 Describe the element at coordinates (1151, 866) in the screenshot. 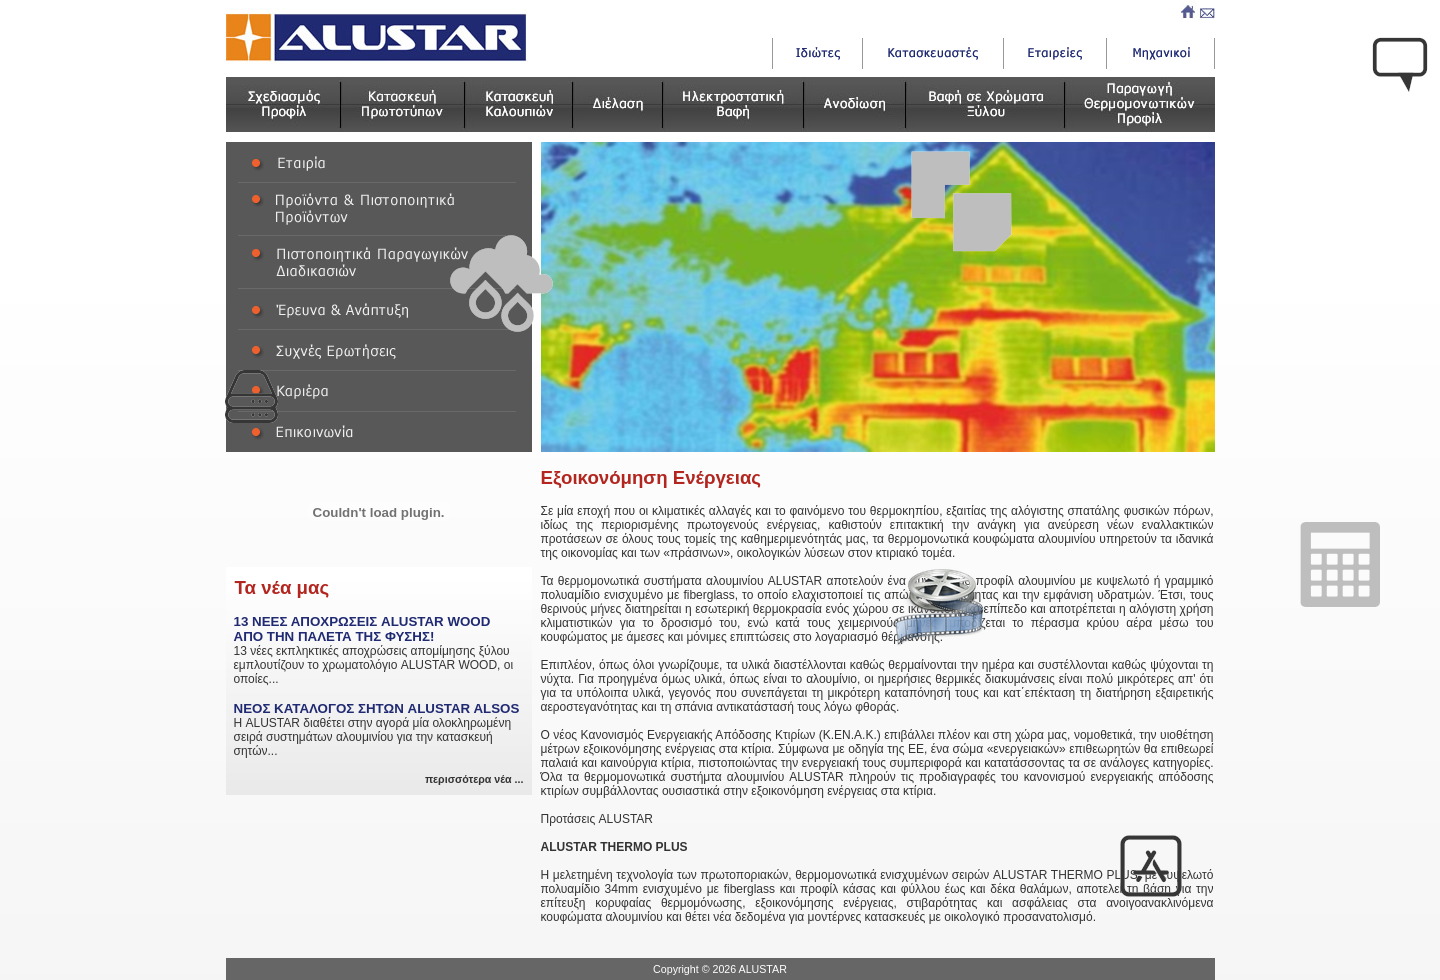

I see `open the app store` at that location.